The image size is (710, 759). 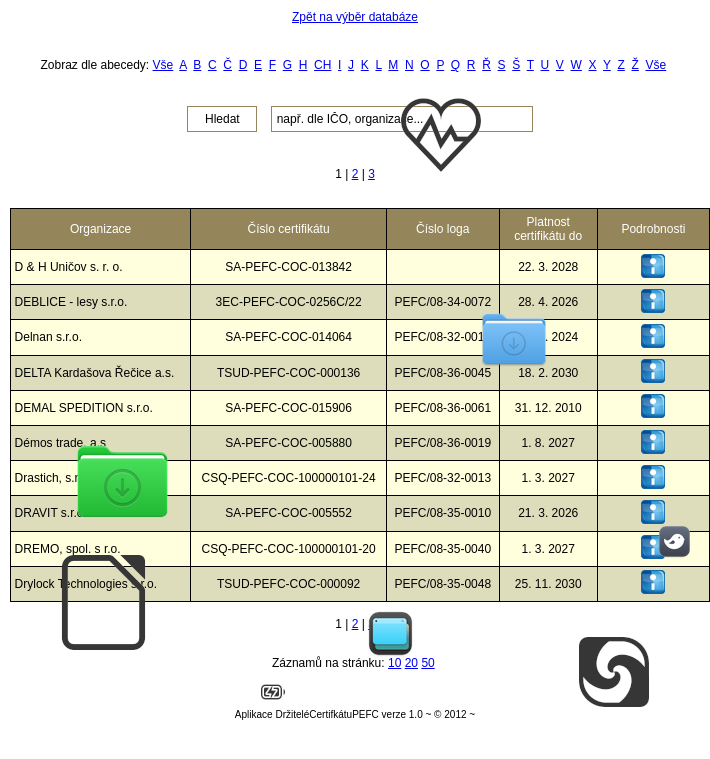 I want to click on open downloads folder, so click(x=122, y=481).